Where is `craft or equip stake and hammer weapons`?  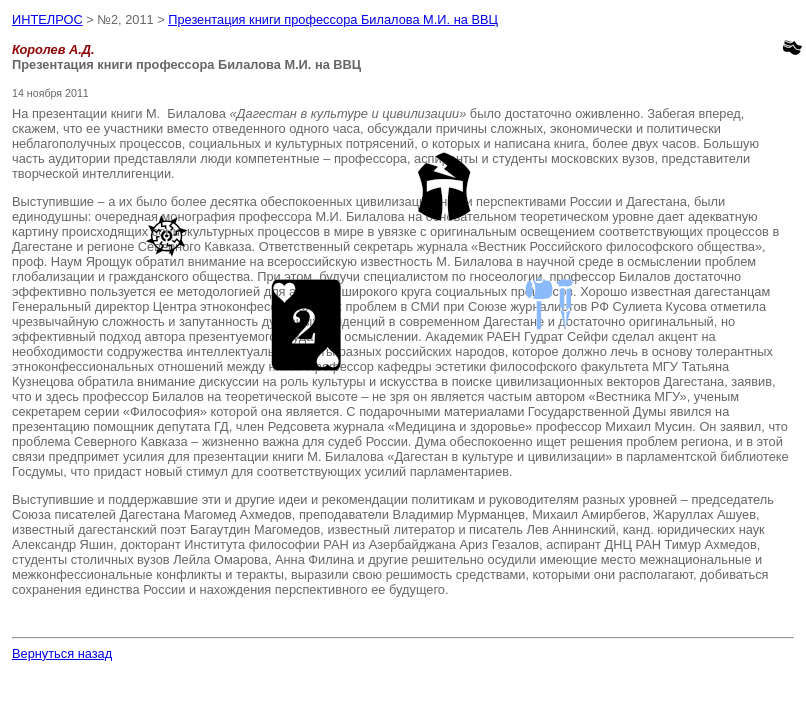 craft or equip stake and hammer weapons is located at coordinates (550, 304).